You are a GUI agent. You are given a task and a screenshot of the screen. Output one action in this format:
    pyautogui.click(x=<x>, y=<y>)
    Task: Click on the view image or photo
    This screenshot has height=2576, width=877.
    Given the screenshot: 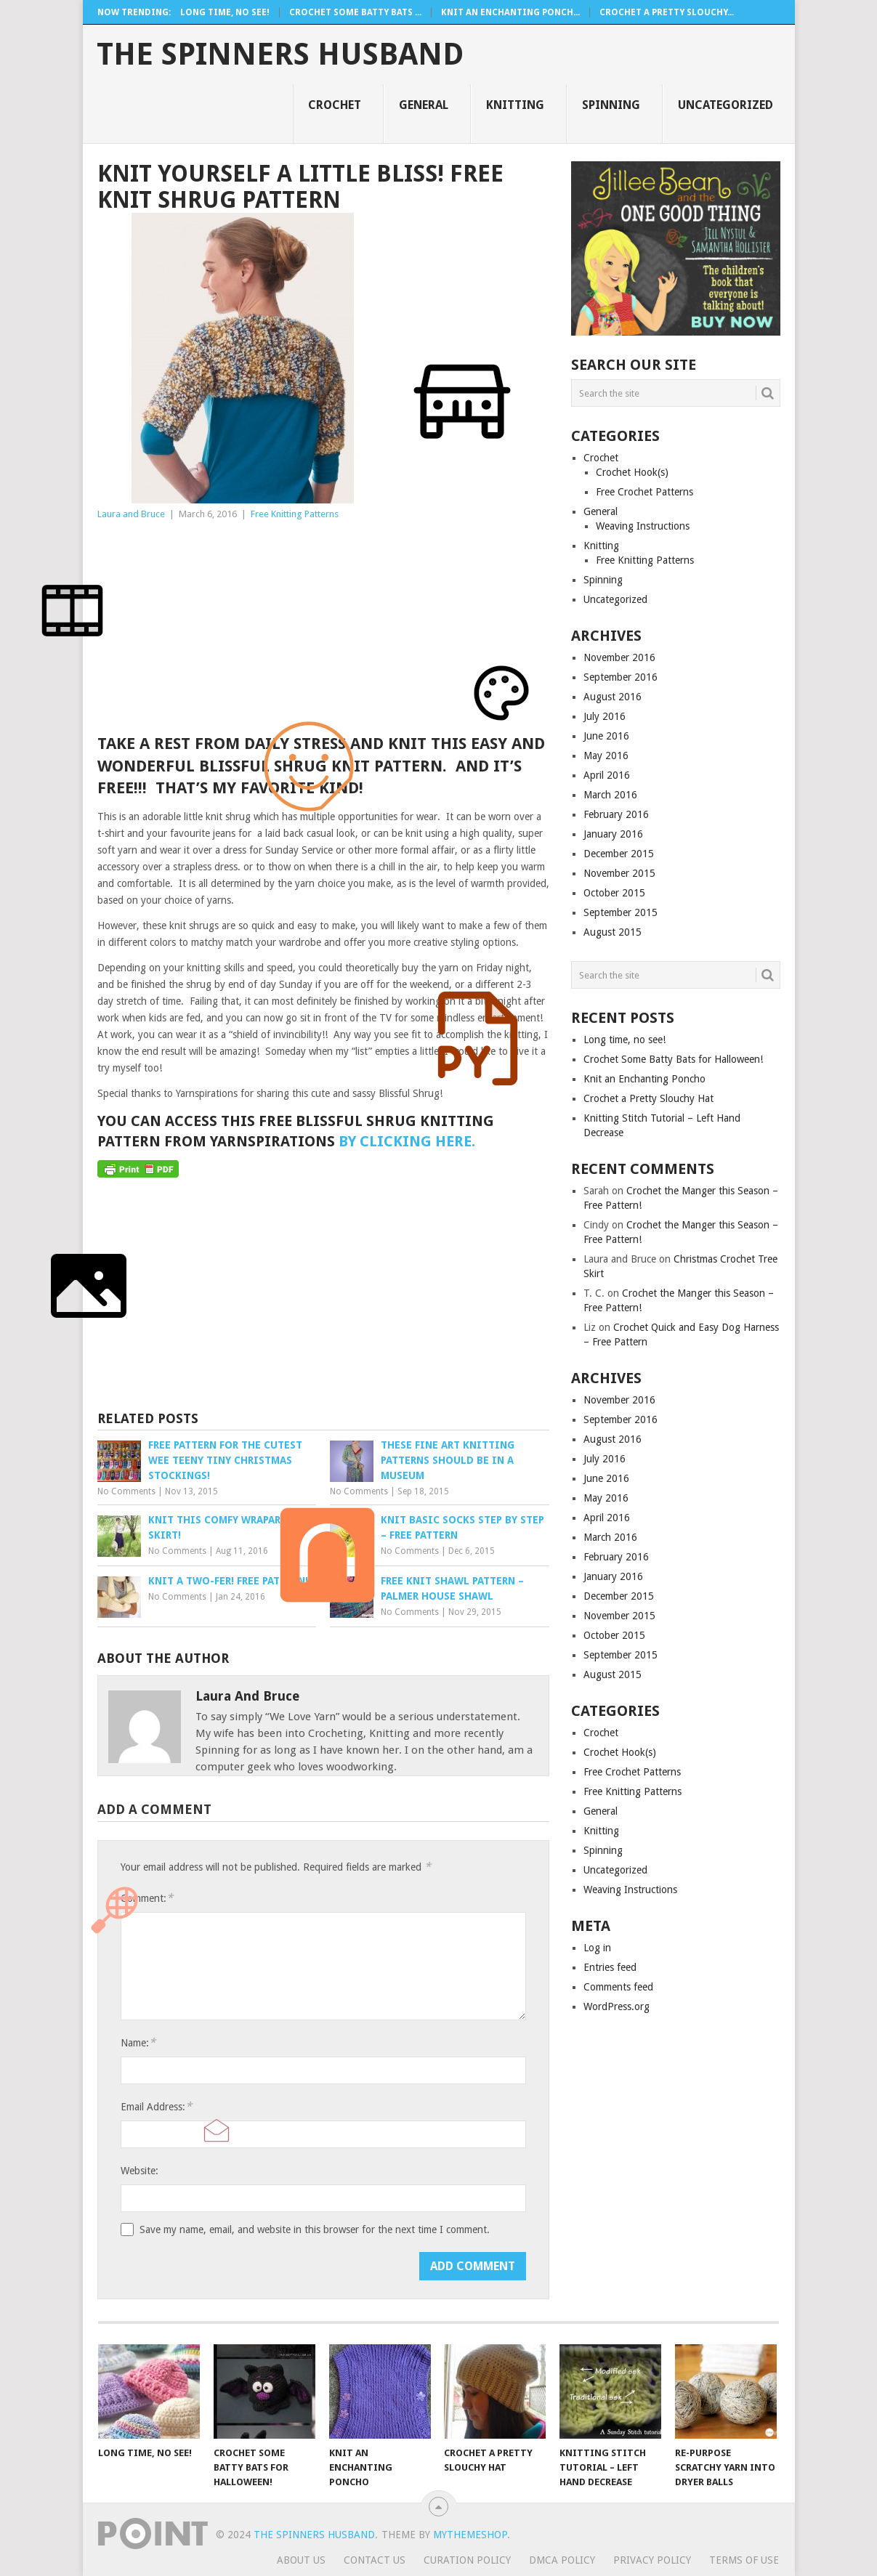 What is the action you would take?
    pyautogui.click(x=89, y=1286)
    